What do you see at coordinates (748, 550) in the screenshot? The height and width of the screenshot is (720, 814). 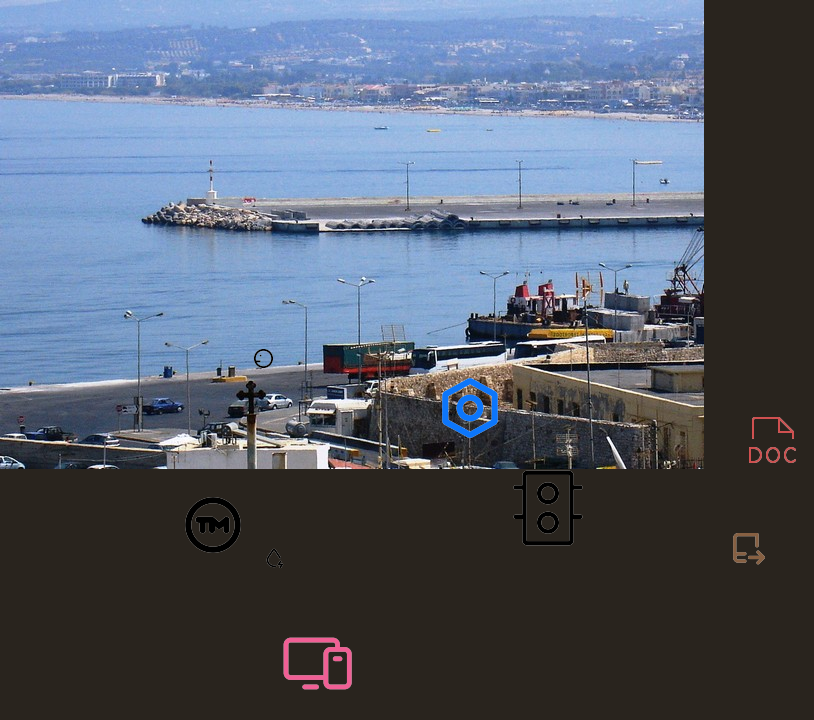 I see `pull changes from a remote repository` at bounding box center [748, 550].